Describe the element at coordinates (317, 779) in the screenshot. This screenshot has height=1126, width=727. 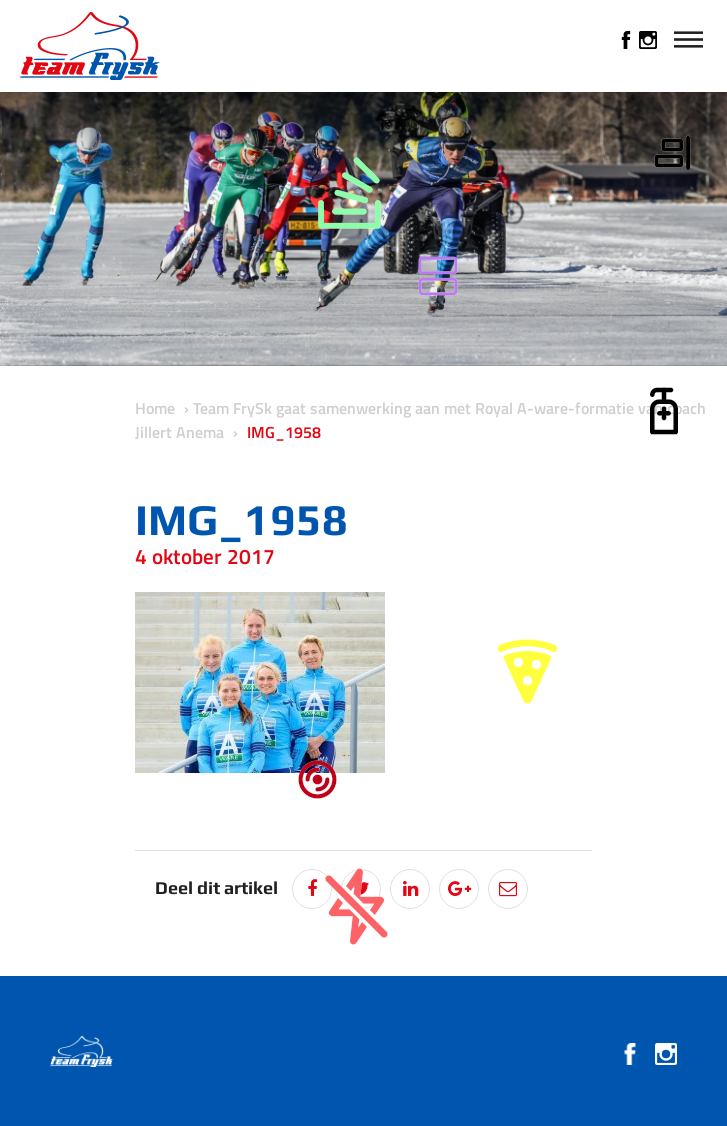
I see `play or browse music library` at that location.